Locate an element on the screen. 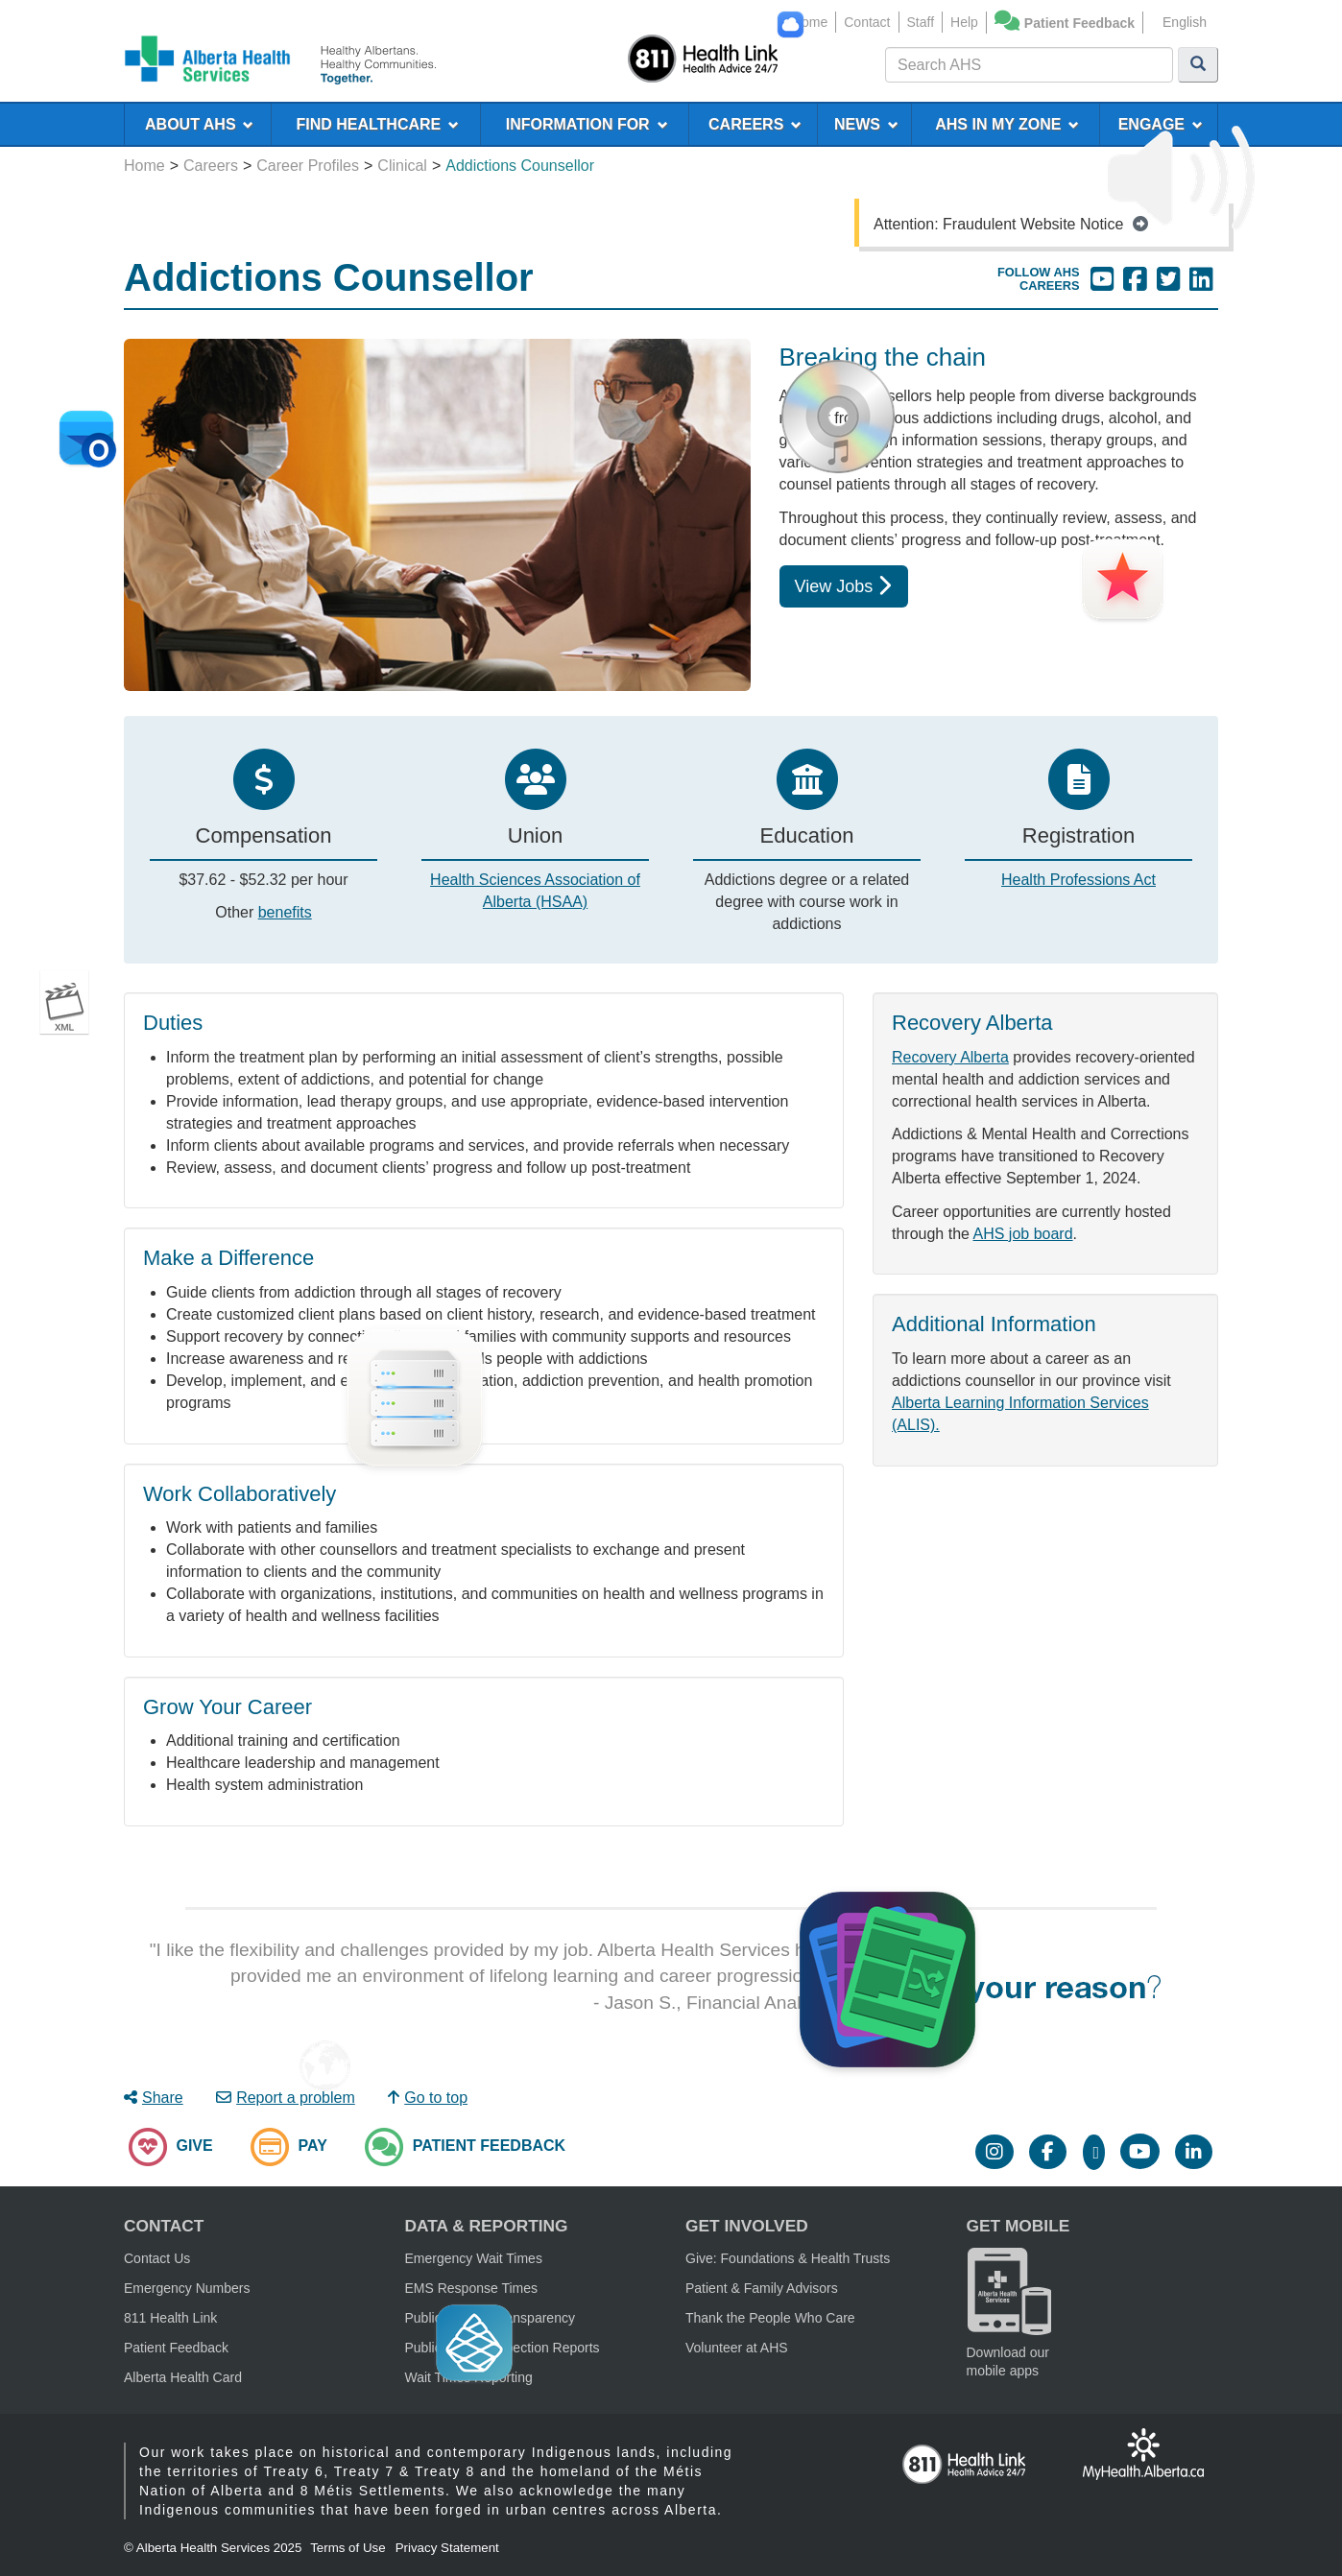  open bookmarks manager app is located at coordinates (1122, 579).